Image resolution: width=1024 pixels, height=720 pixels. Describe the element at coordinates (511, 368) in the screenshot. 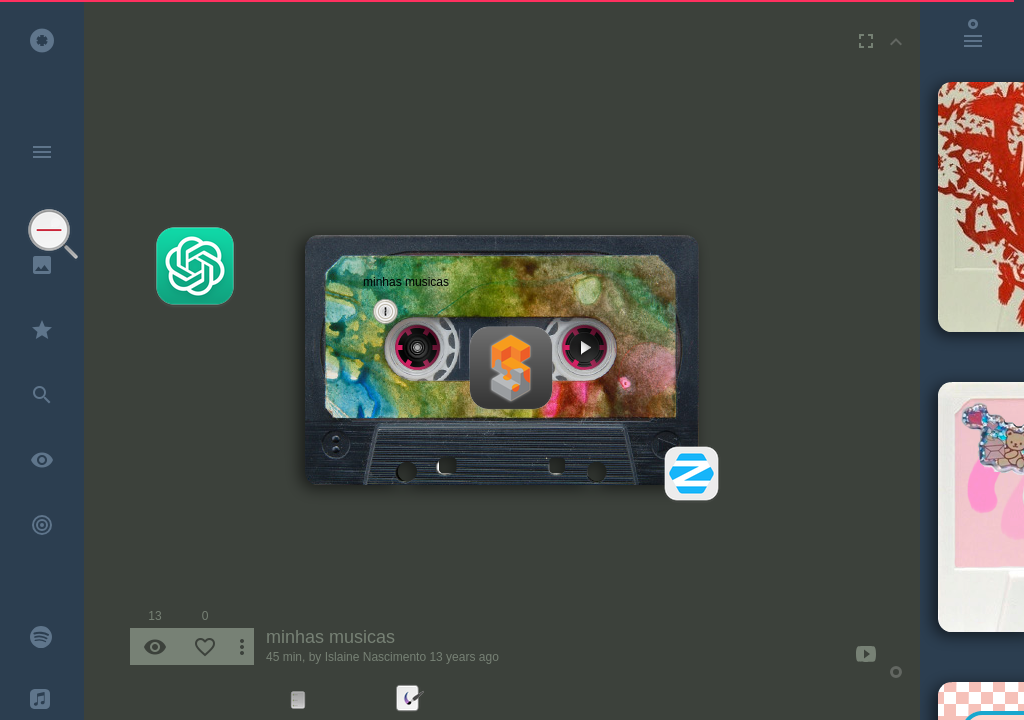

I see `open splash app` at that location.